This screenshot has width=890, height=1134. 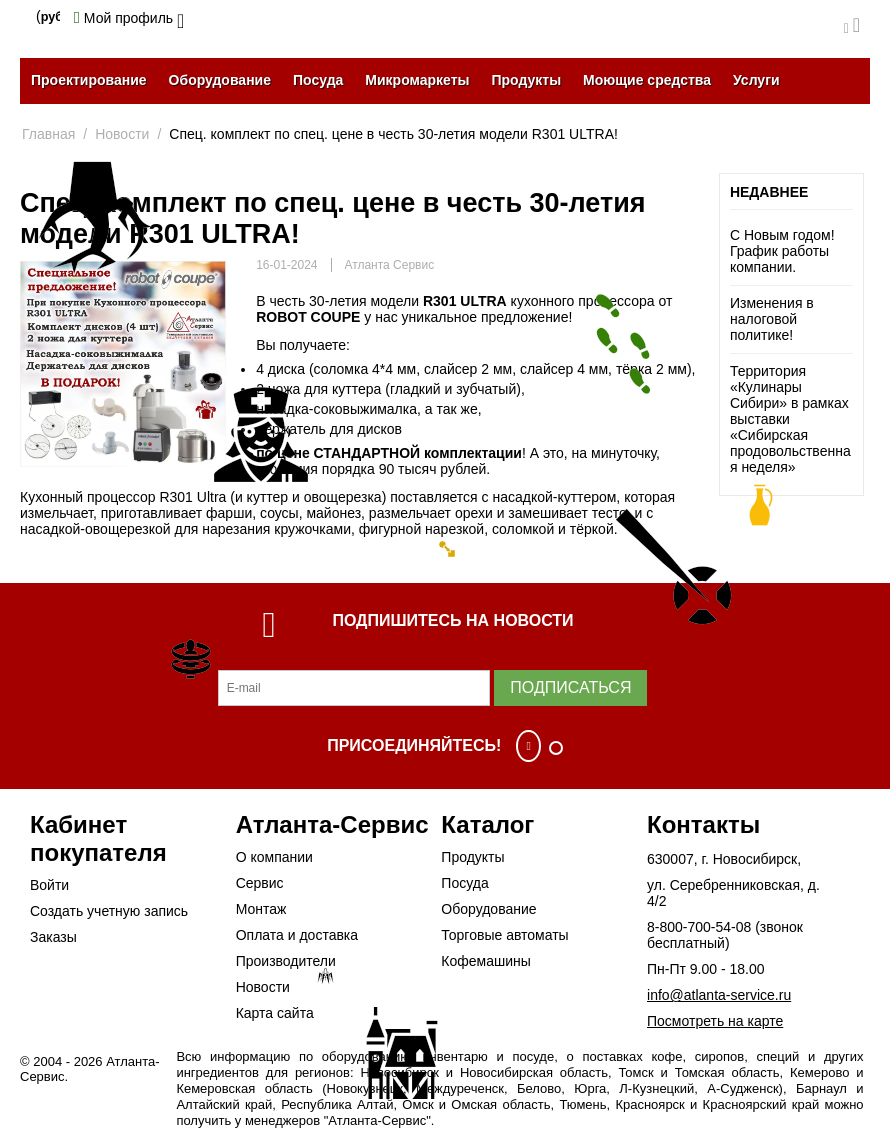 What do you see at coordinates (261, 435) in the screenshot?
I see `access healthcare or medical services` at bounding box center [261, 435].